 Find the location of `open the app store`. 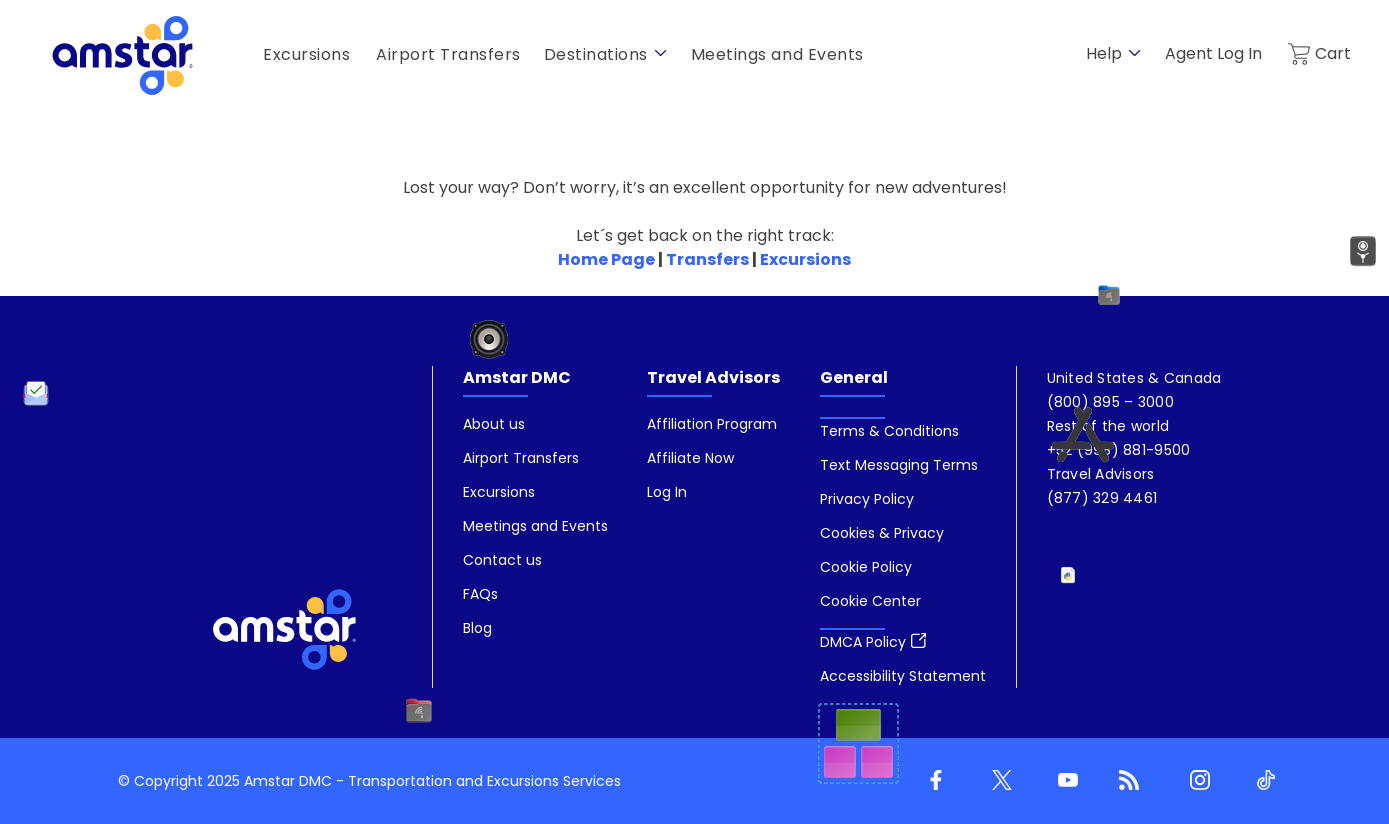

open the app store is located at coordinates (1083, 434).